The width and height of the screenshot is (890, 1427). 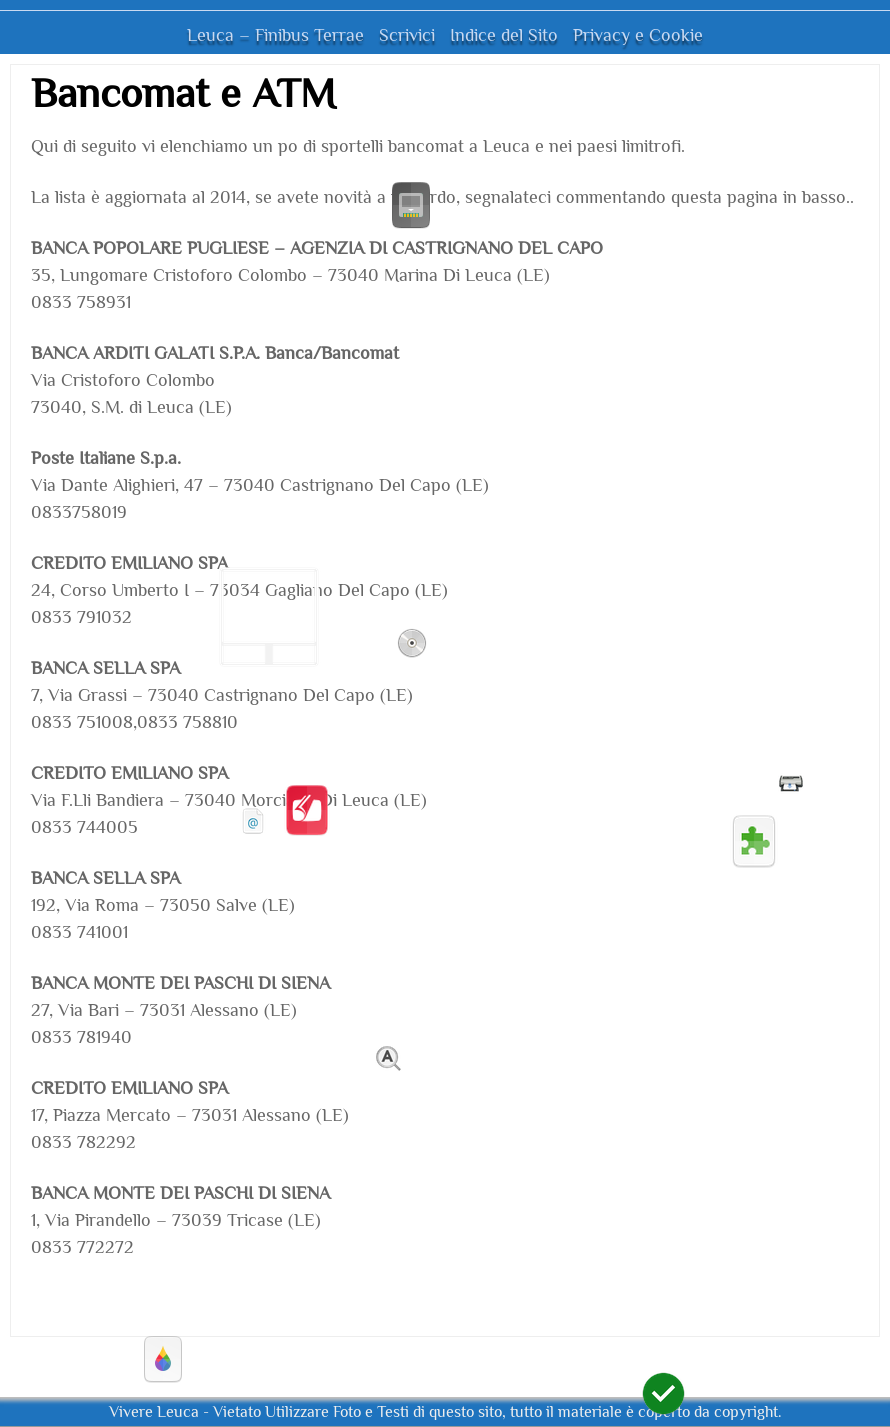 What do you see at coordinates (163, 1359) in the screenshot?
I see `an ICC color profile file` at bounding box center [163, 1359].